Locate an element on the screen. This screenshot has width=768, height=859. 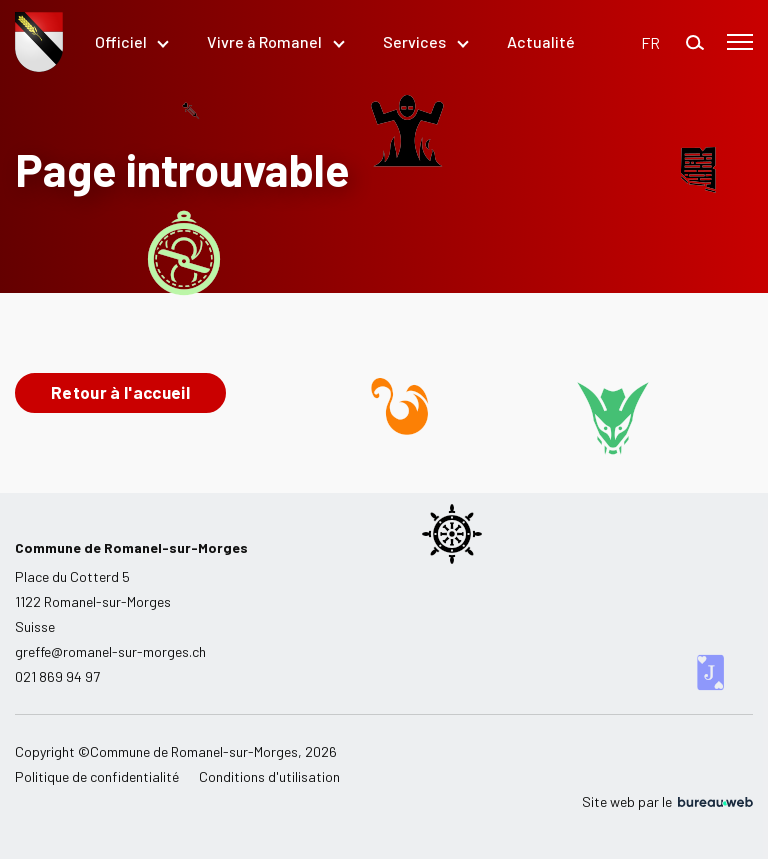
navigate to sailing or nautical settings is located at coordinates (452, 534).